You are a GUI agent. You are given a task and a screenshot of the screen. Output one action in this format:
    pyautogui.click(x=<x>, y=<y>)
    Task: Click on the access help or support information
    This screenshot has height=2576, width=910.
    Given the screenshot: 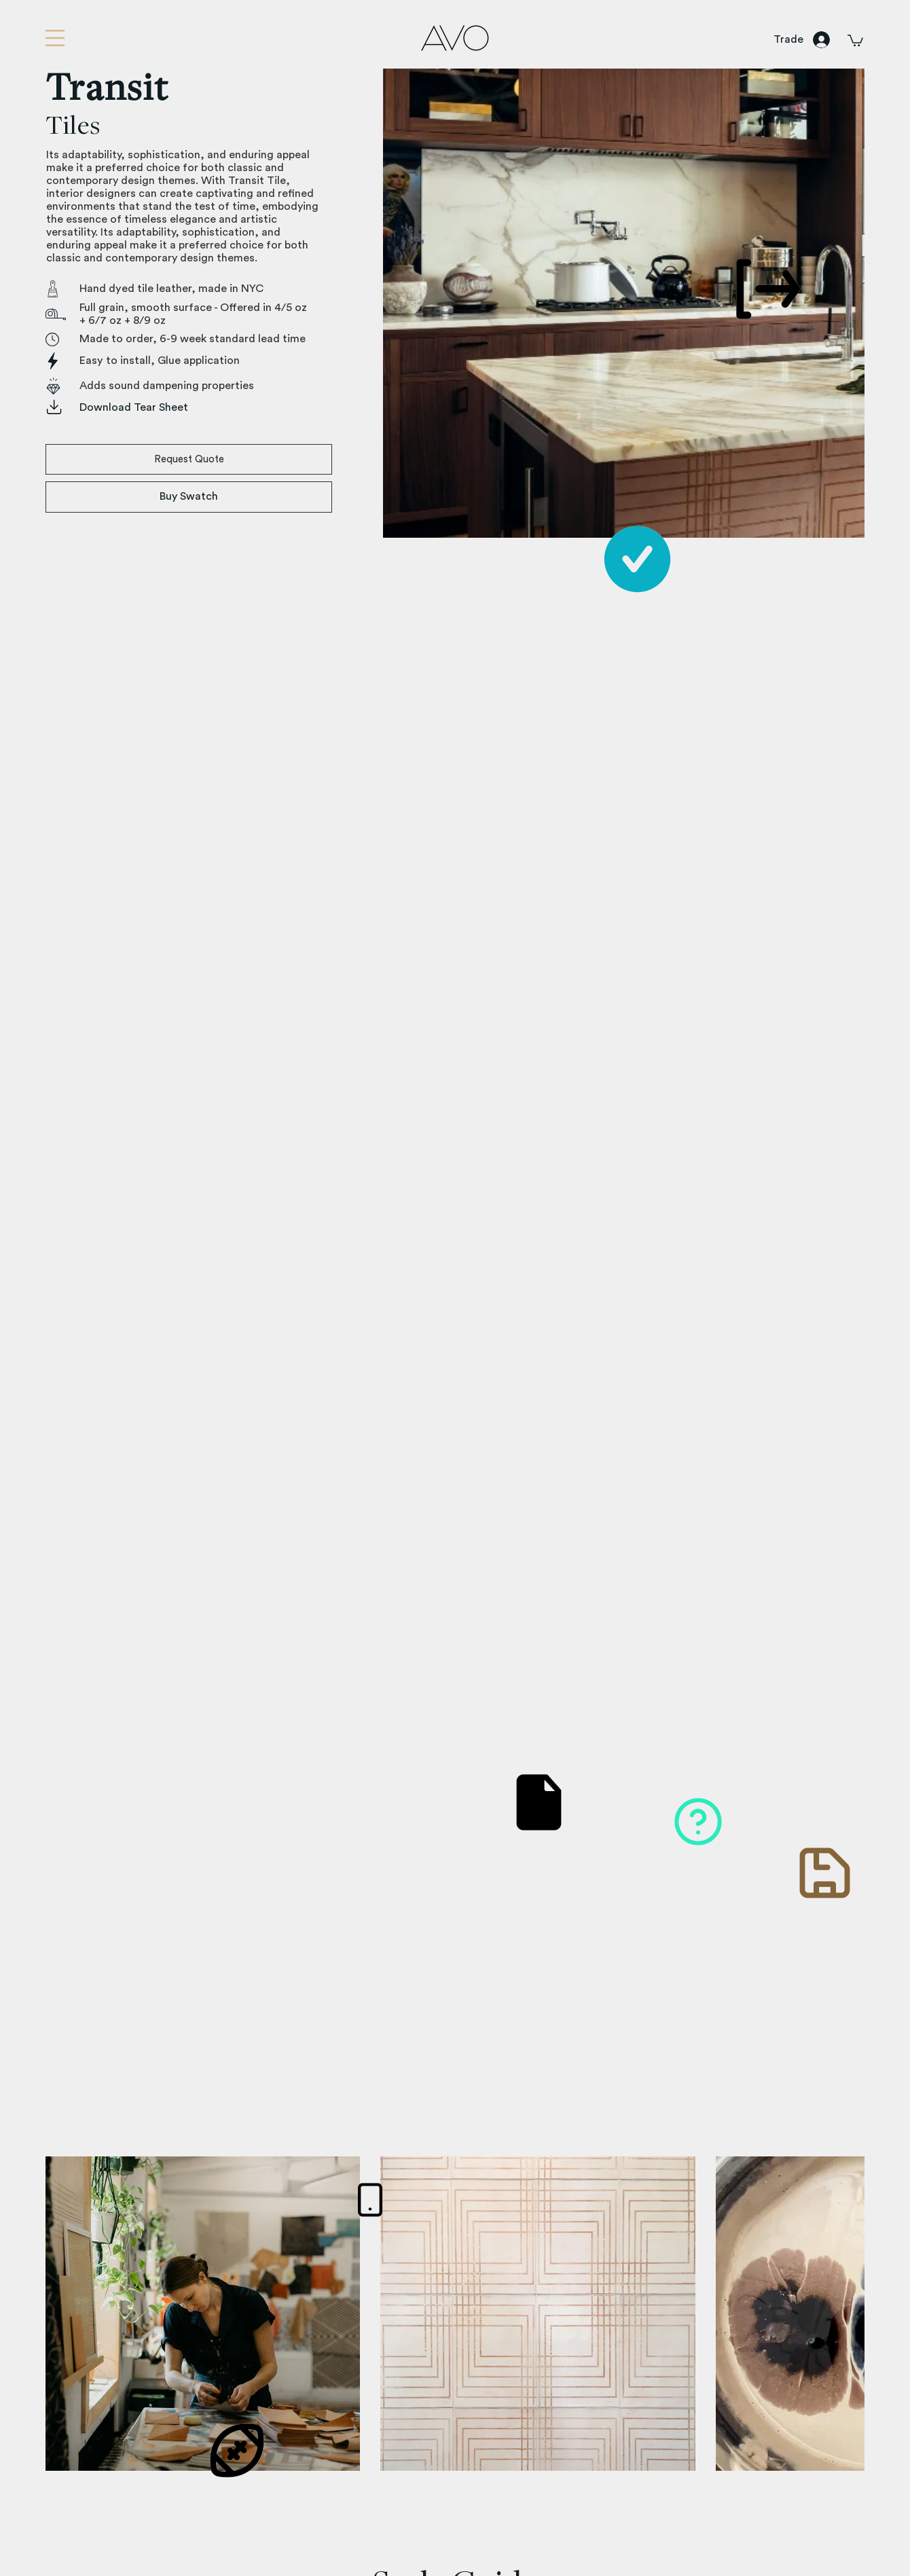 What is the action you would take?
    pyautogui.click(x=698, y=1822)
    